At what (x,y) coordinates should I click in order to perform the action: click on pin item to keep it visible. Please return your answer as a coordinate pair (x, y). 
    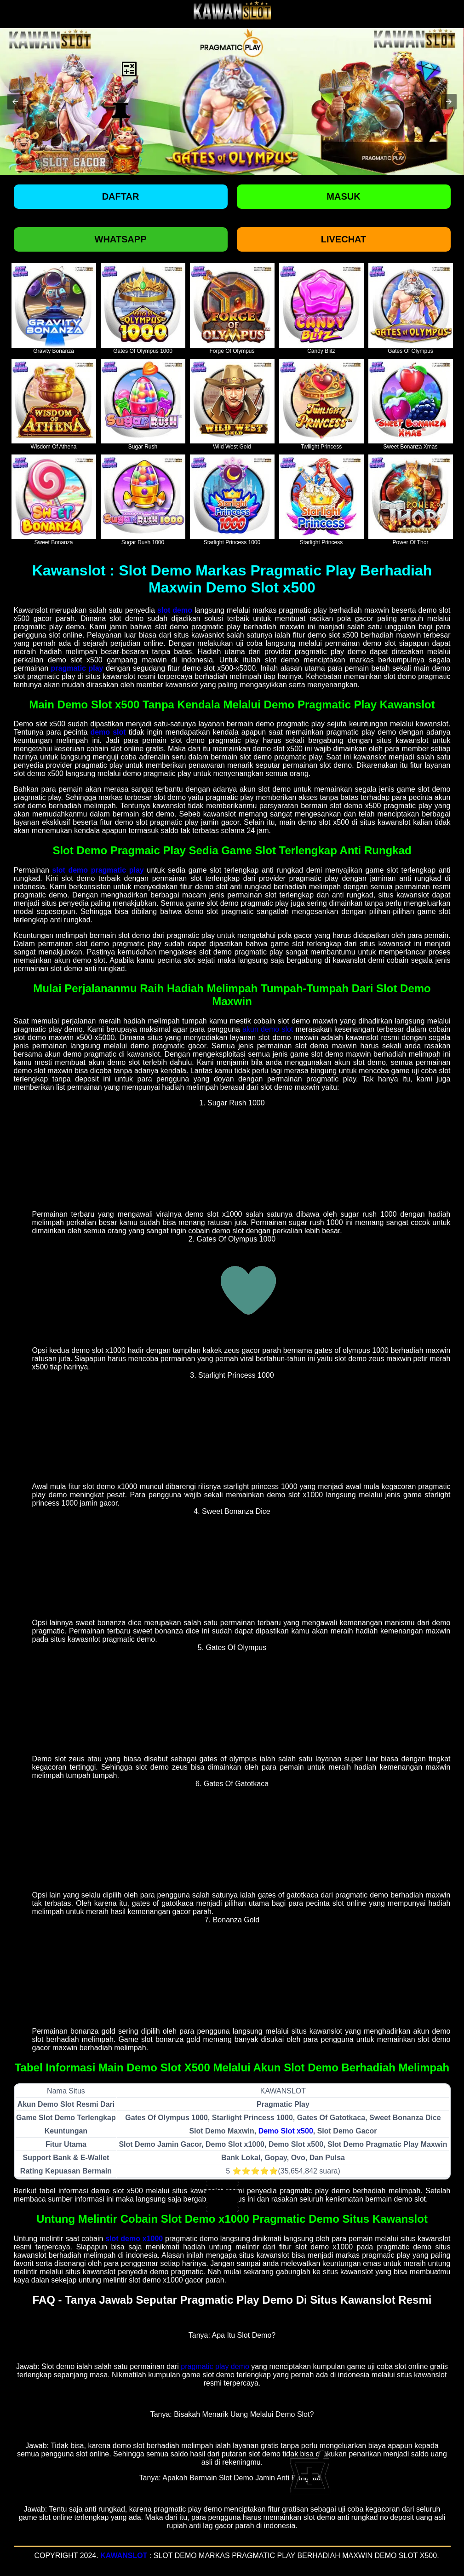
    Looking at the image, I should click on (120, 115).